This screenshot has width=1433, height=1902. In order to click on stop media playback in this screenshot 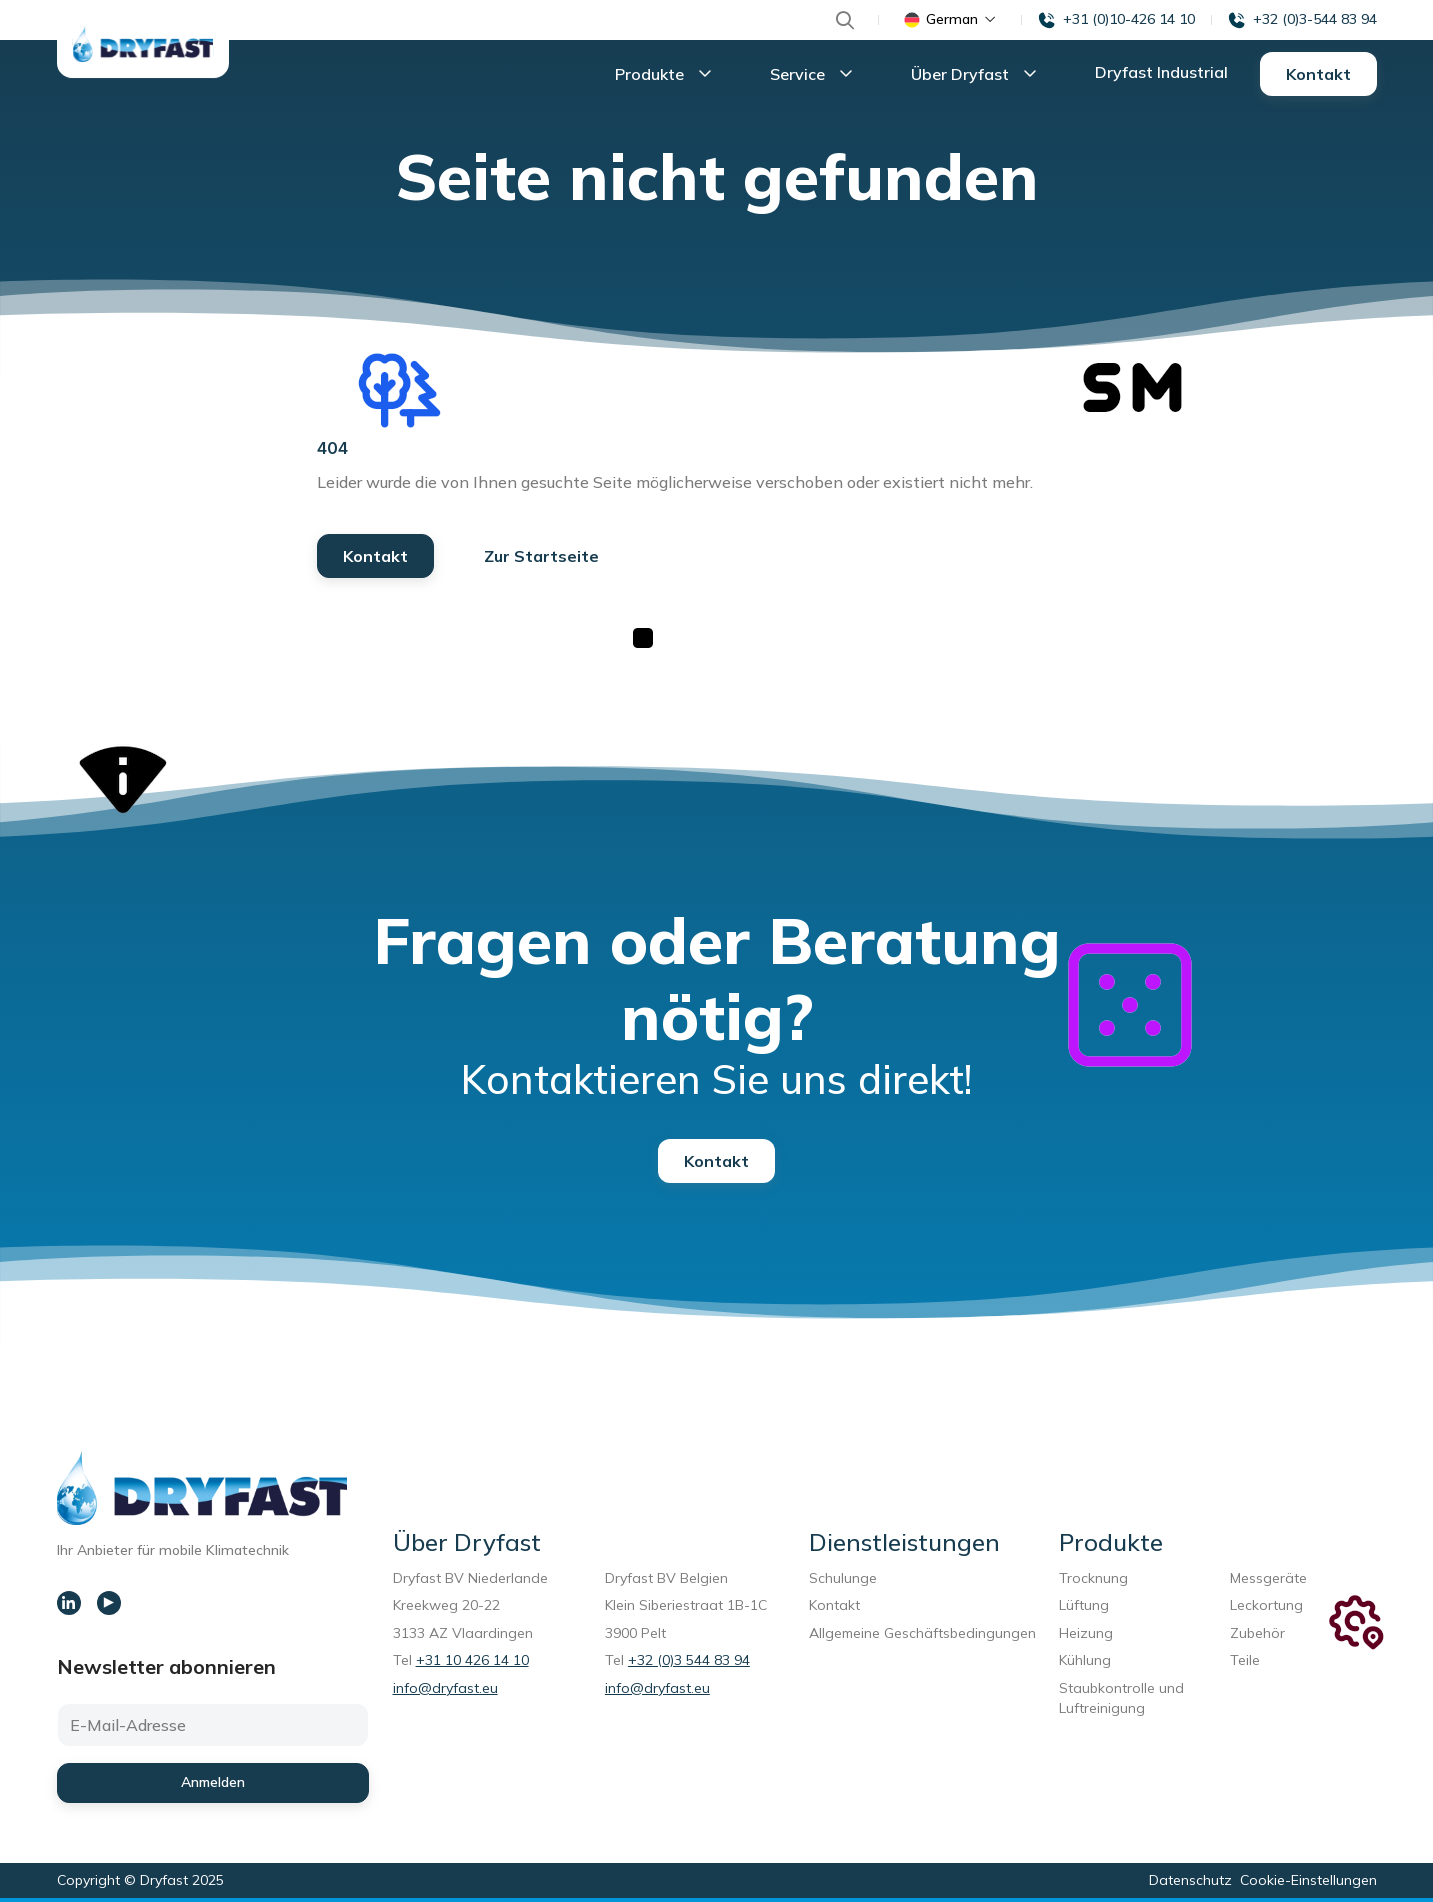, I will do `click(643, 638)`.